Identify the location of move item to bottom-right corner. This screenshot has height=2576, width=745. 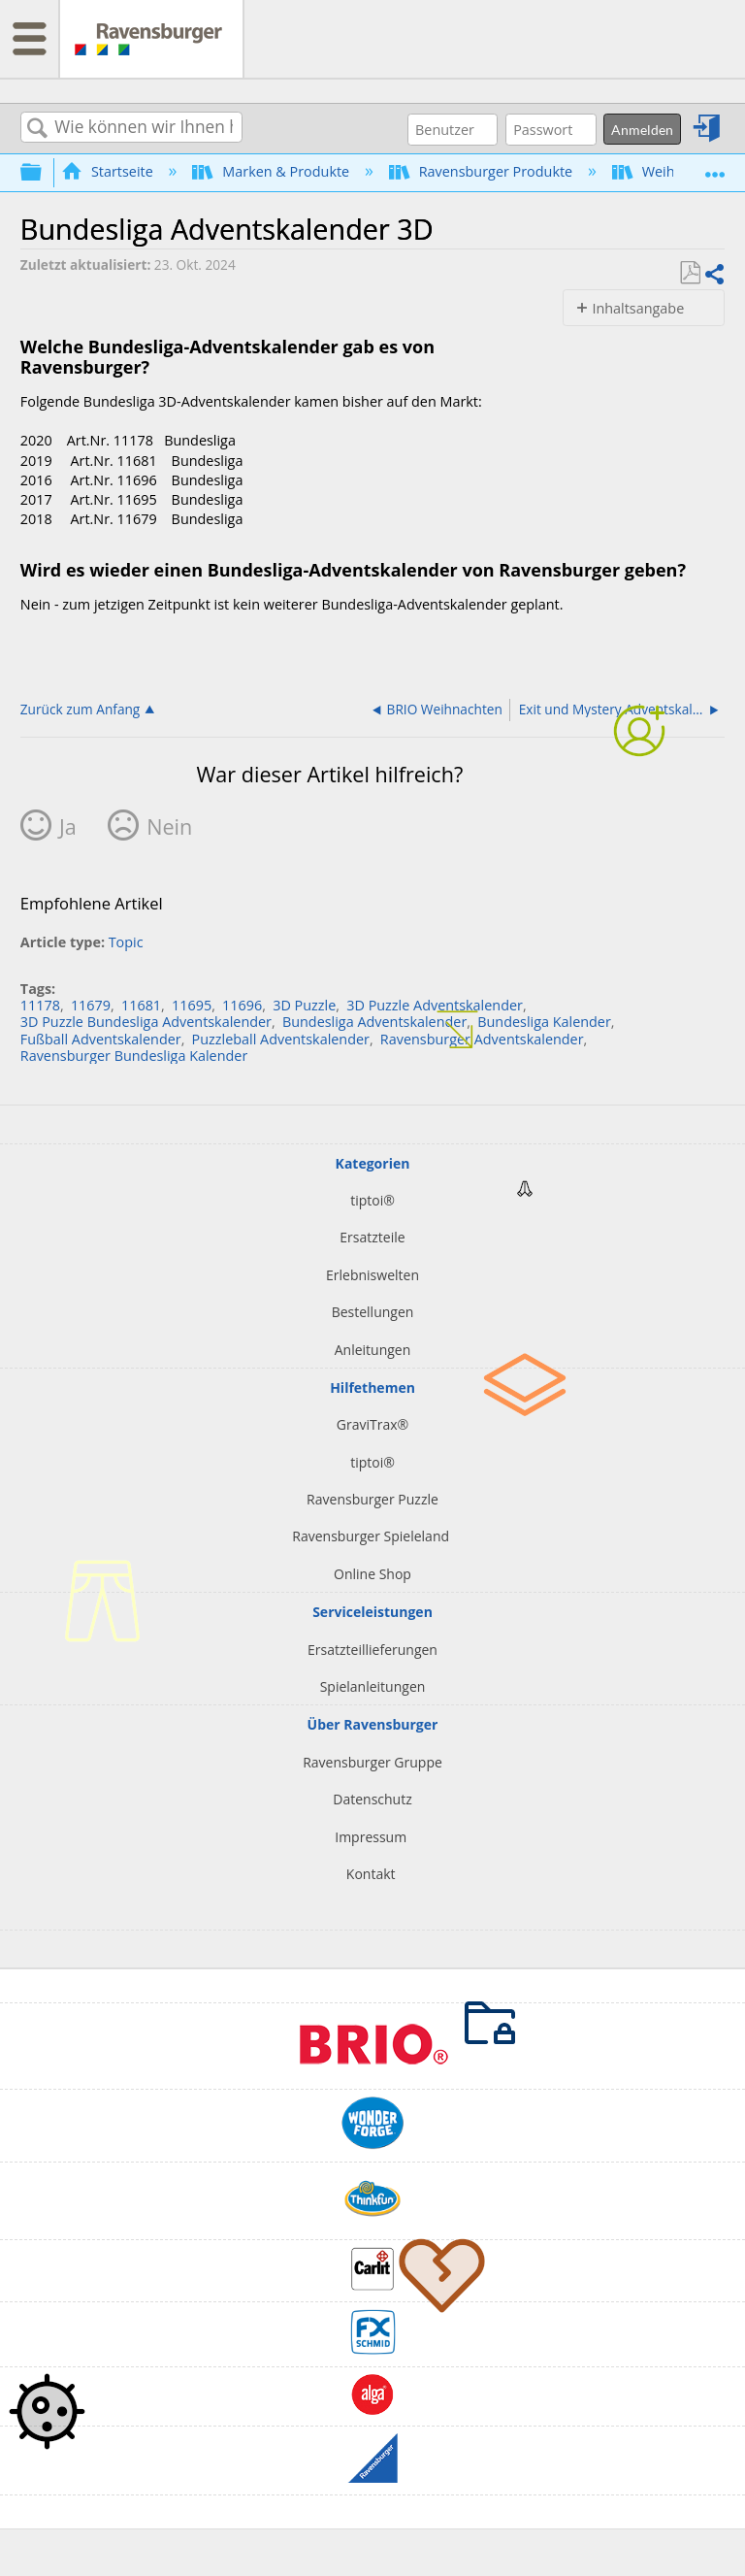
(457, 1031).